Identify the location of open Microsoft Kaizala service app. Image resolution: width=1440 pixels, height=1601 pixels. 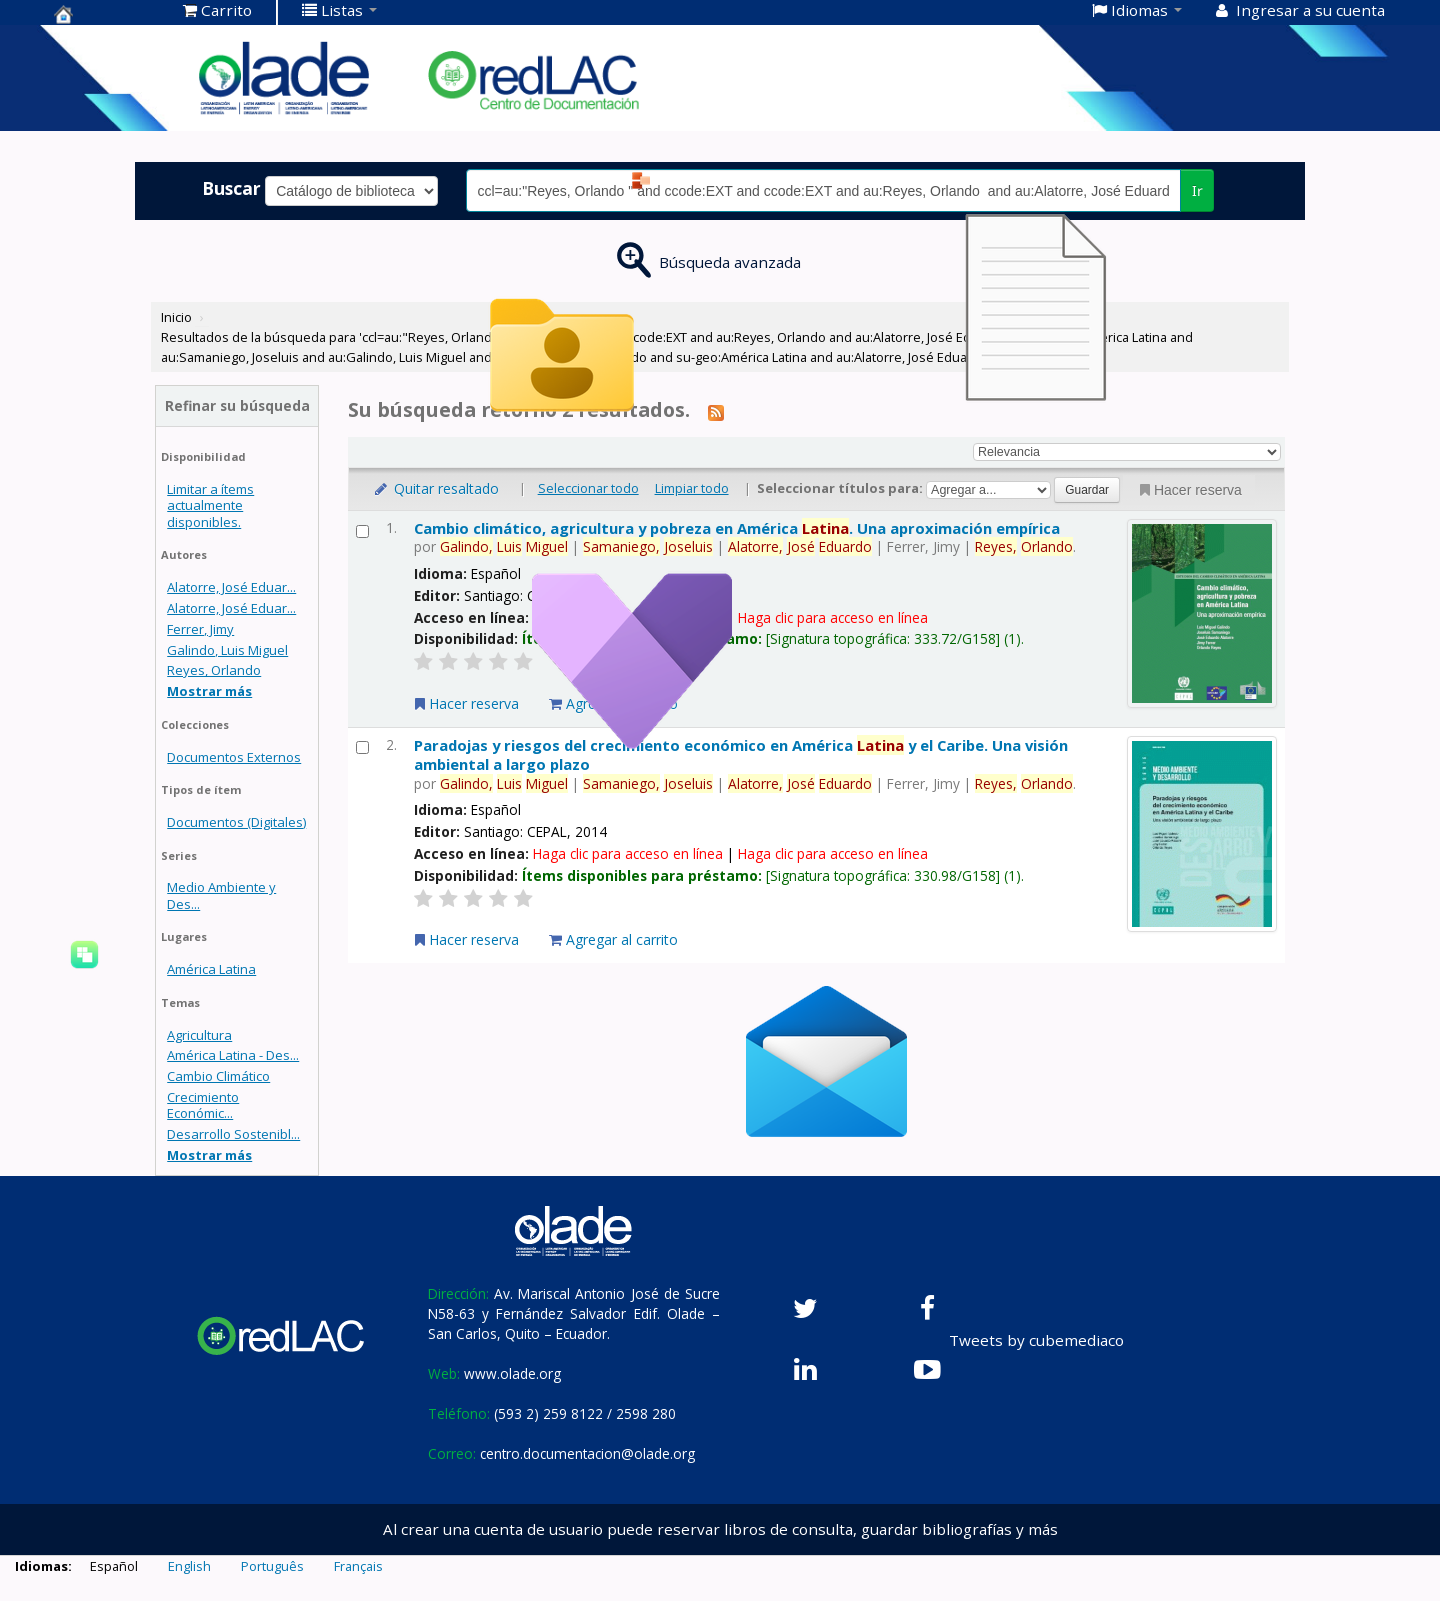
(632, 661).